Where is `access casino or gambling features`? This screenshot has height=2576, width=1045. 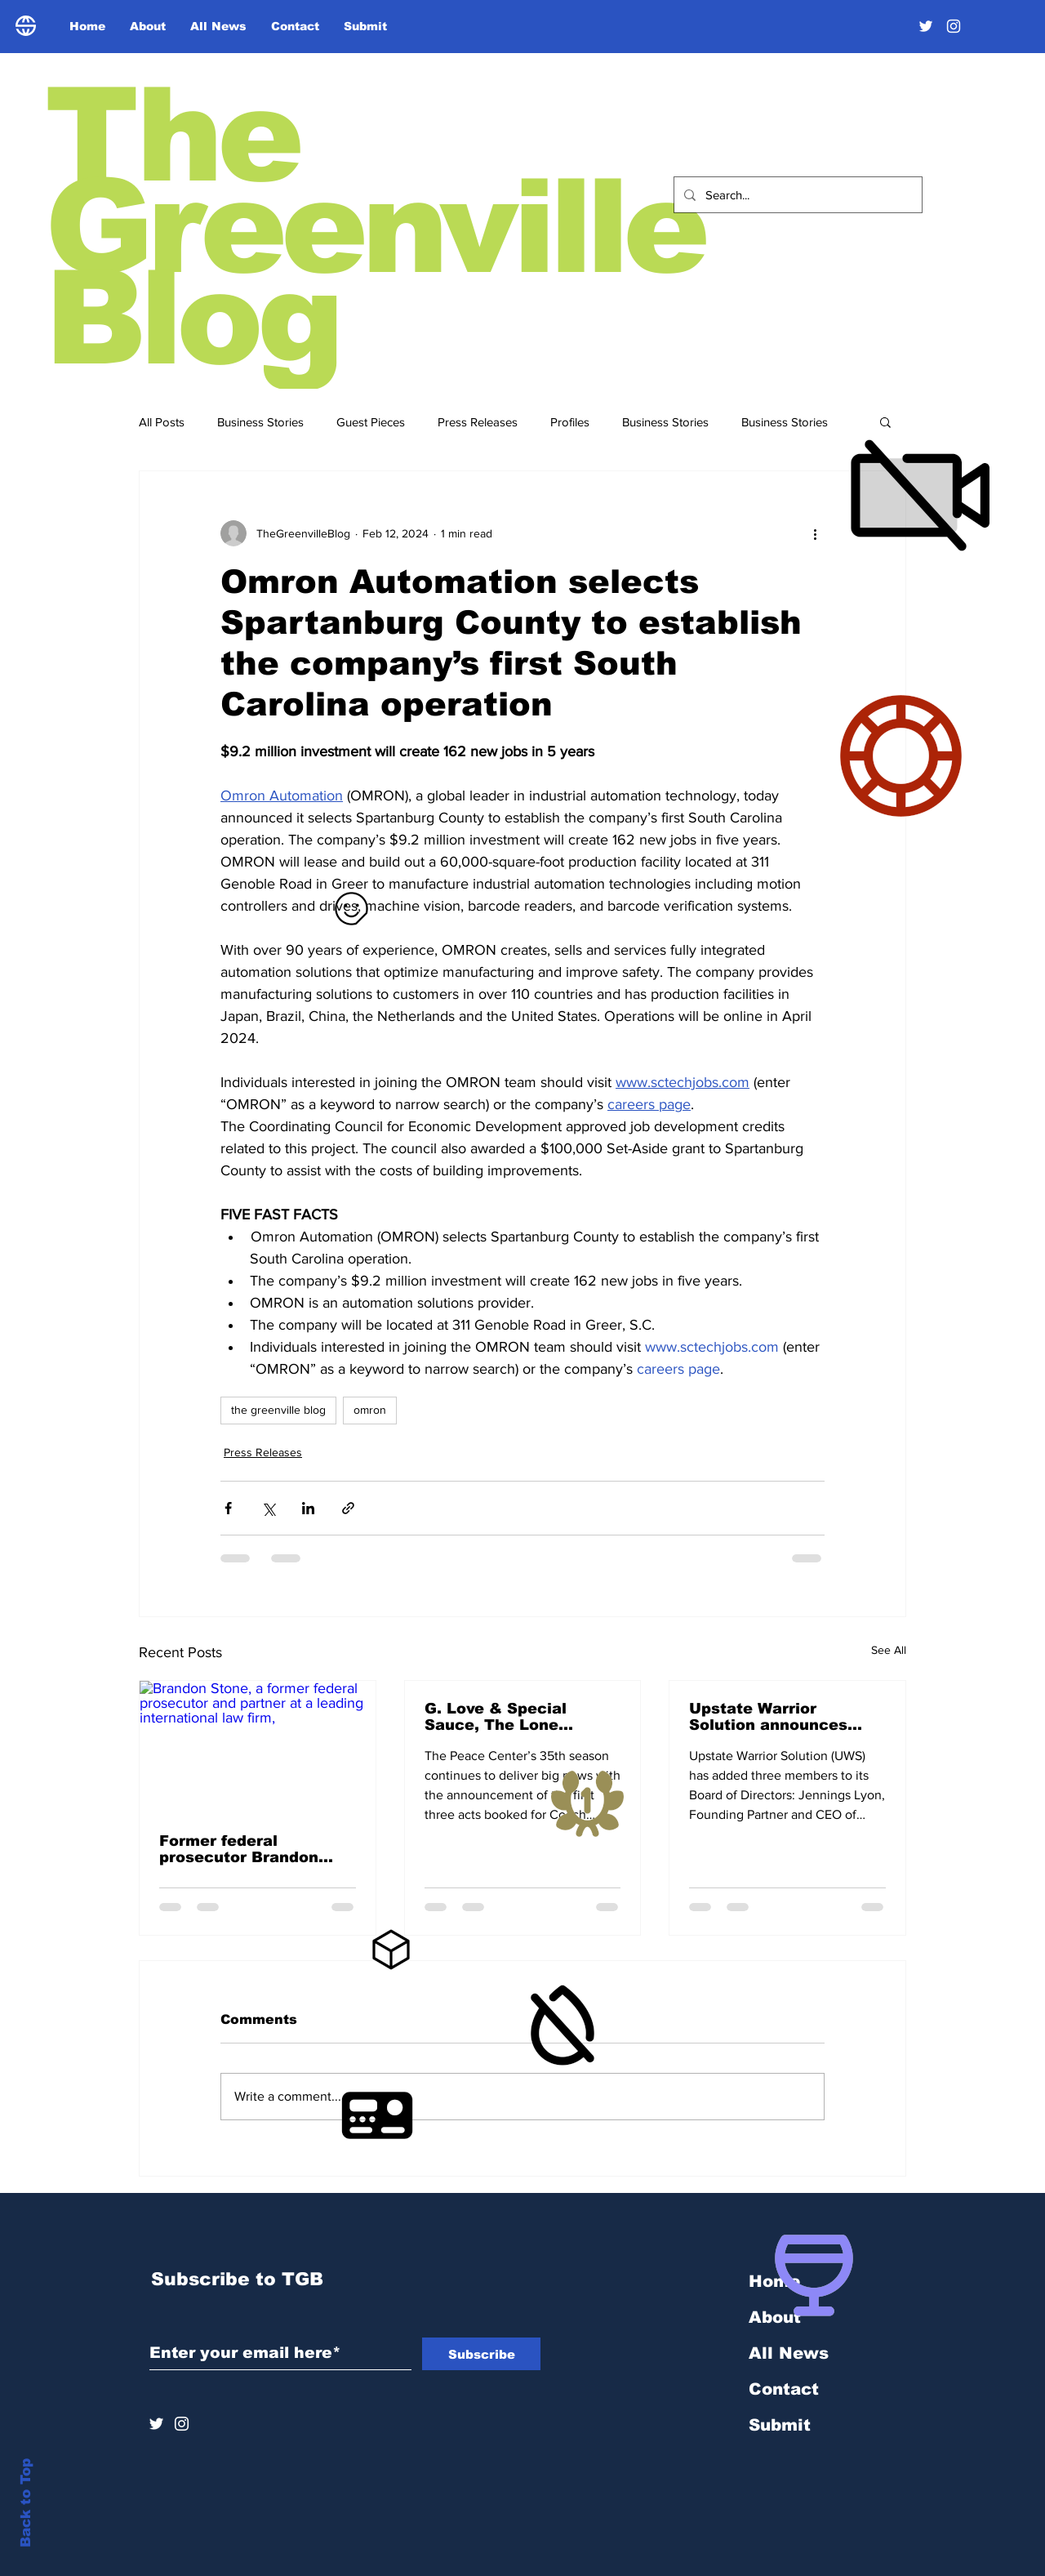
access casino or gambling features is located at coordinates (900, 755).